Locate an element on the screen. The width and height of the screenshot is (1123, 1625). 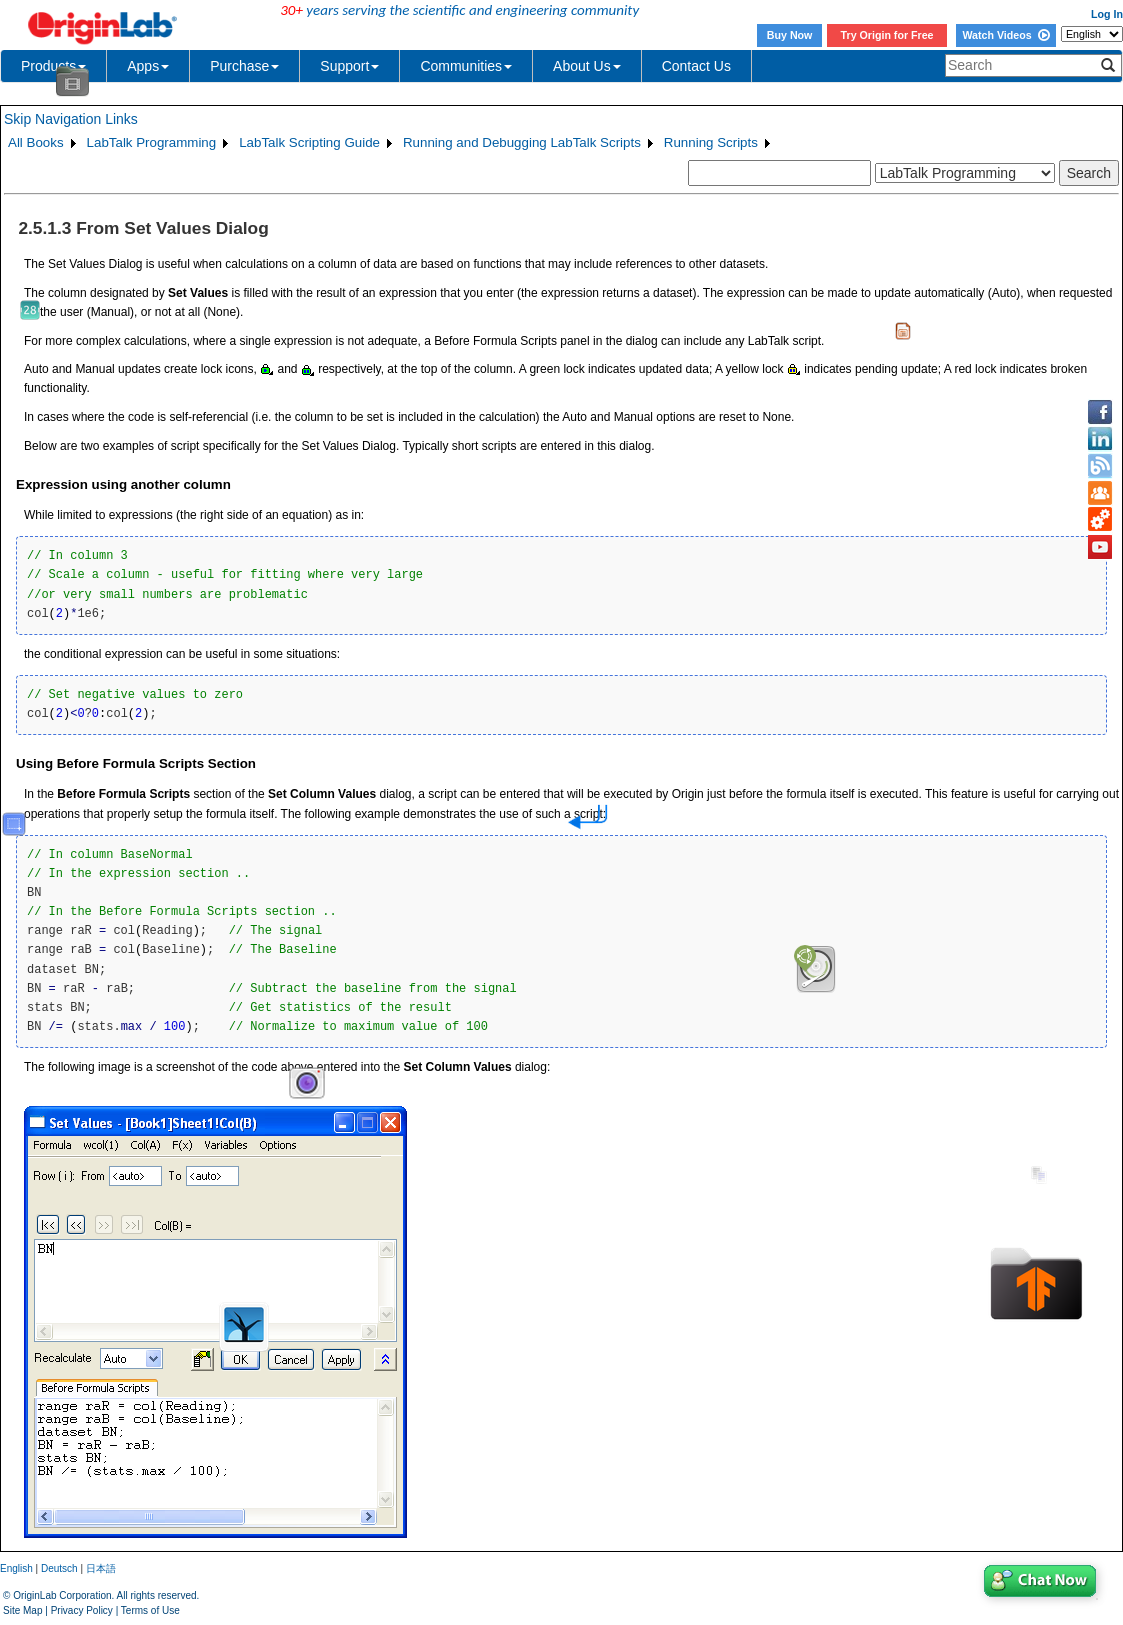
open tensorflow project folder is located at coordinates (1036, 1286).